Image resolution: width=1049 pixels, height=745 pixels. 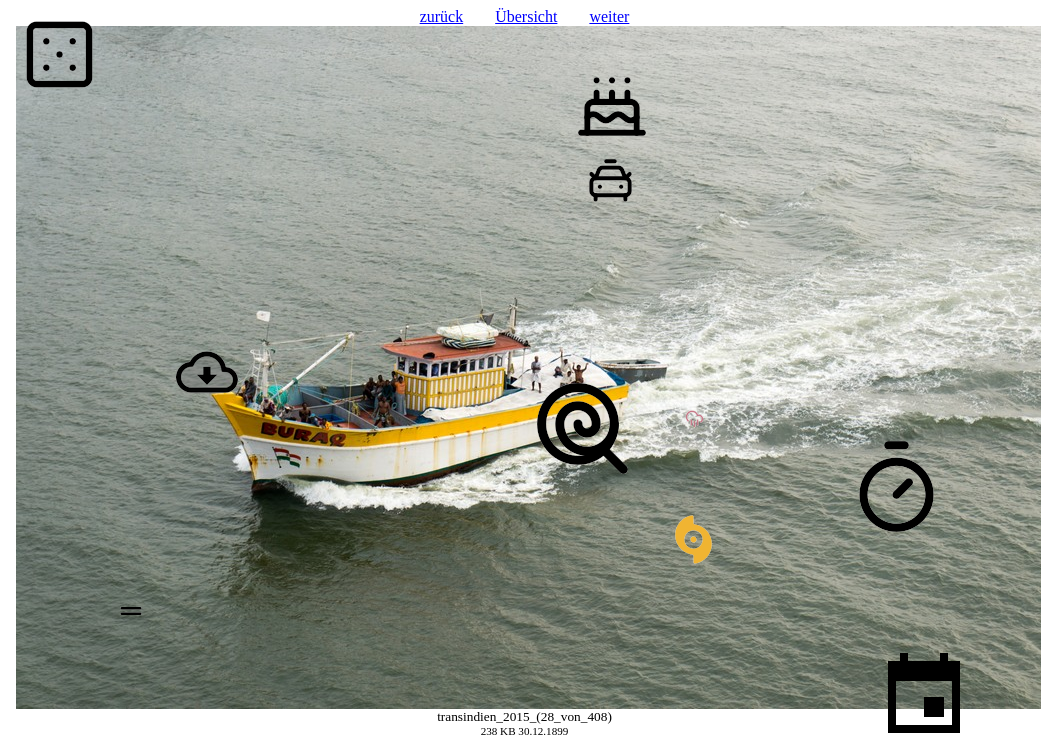 What do you see at coordinates (59, 54) in the screenshot?
I see `randomize or shuffle content` at bounding box center [59, 54].